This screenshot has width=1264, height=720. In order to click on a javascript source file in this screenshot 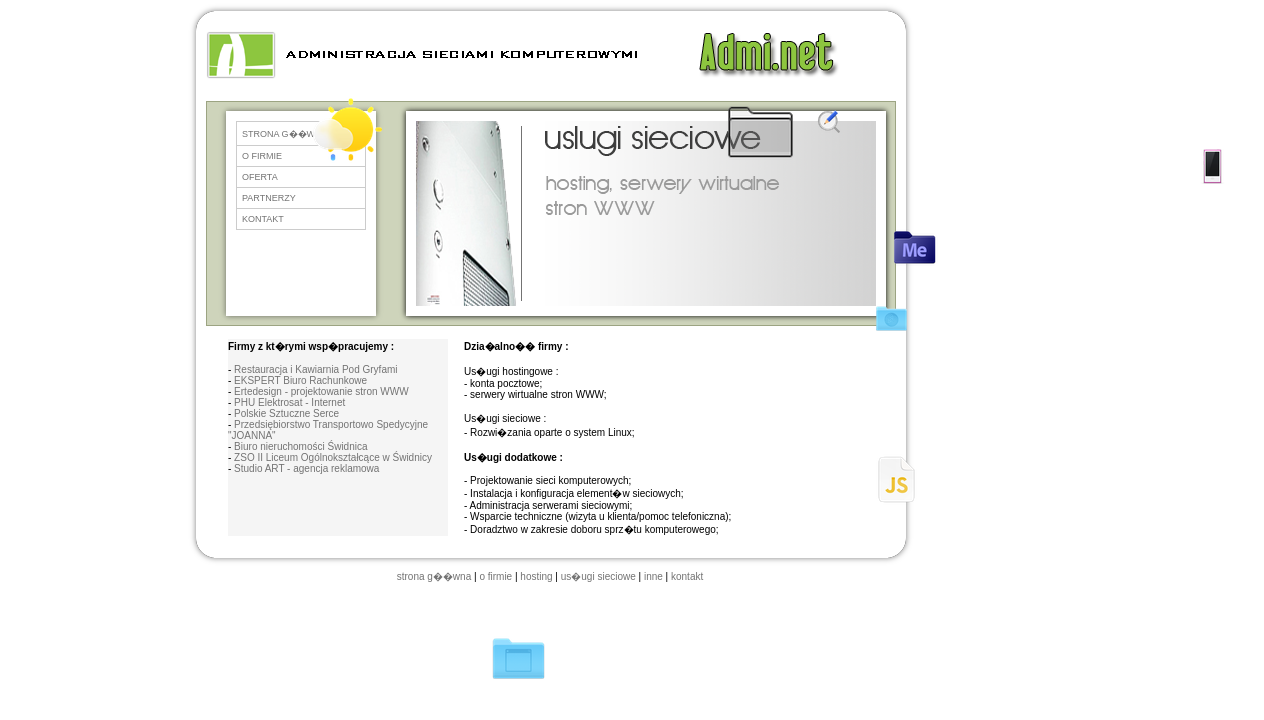, I will do `click(896, 479)`.